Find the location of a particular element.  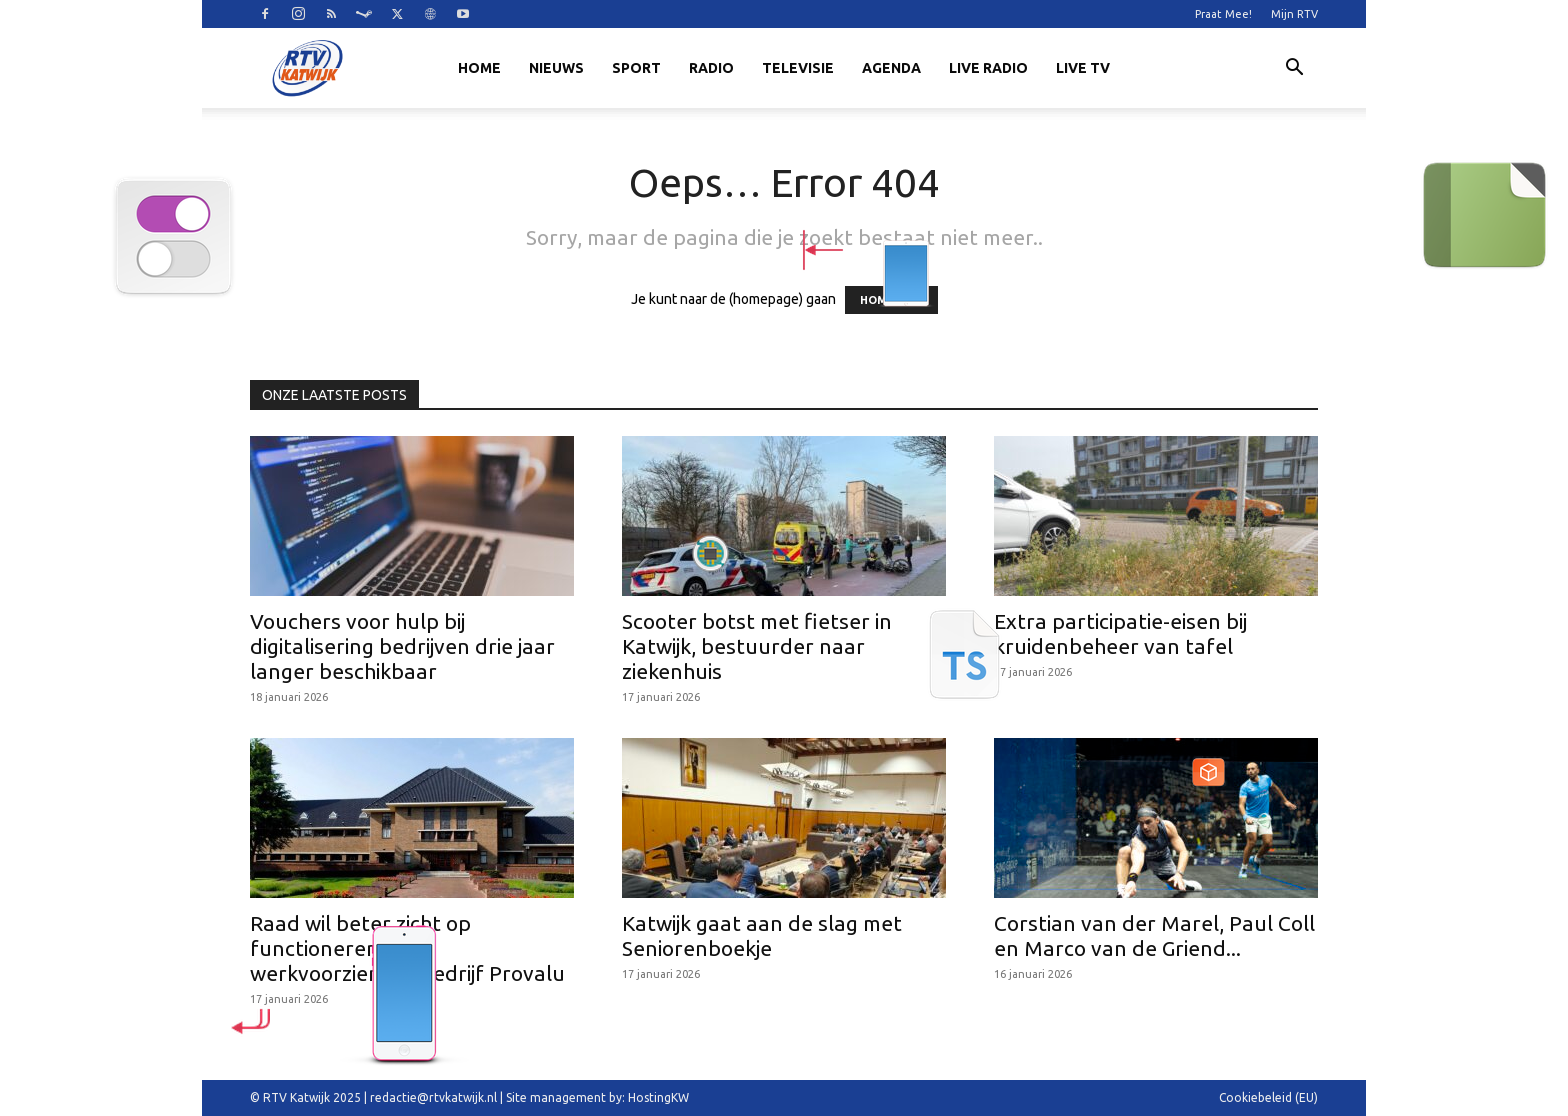

iPod Touch device connected is located at coordinates (404, 995).